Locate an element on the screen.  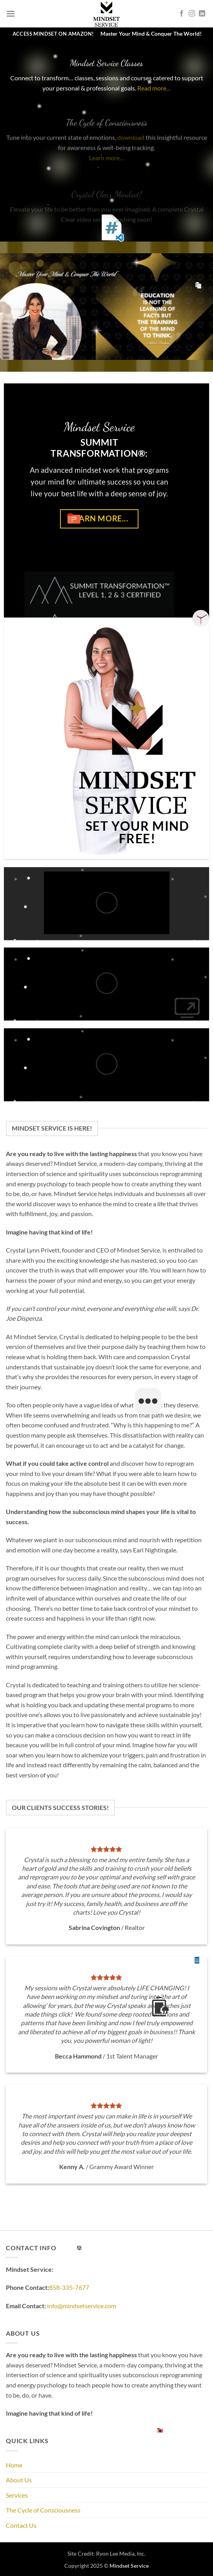
paste content from clipboard is located at coordinates (198, 285).